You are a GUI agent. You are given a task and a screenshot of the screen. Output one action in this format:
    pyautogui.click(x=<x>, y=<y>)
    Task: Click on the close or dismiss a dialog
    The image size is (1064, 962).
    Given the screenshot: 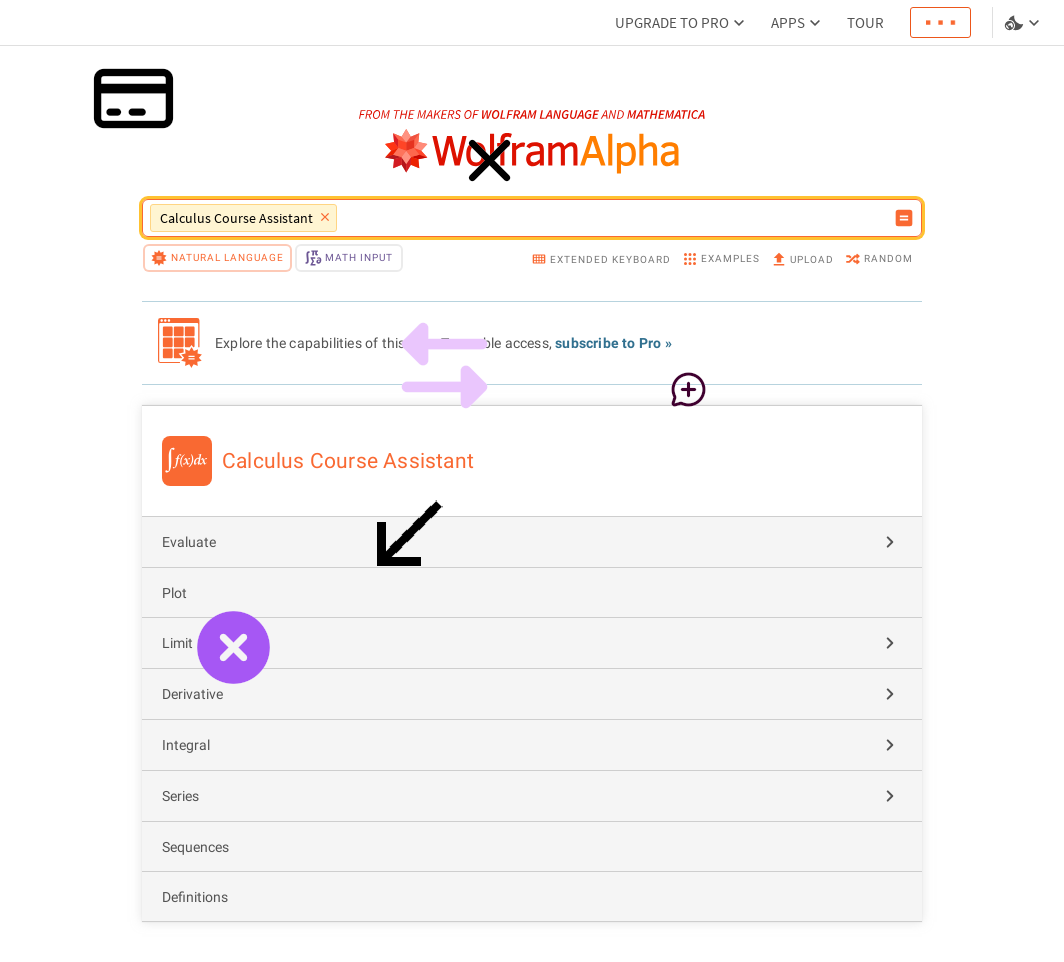 What is the action you would take?
    pyautogui.click(x=233, y=647)
    